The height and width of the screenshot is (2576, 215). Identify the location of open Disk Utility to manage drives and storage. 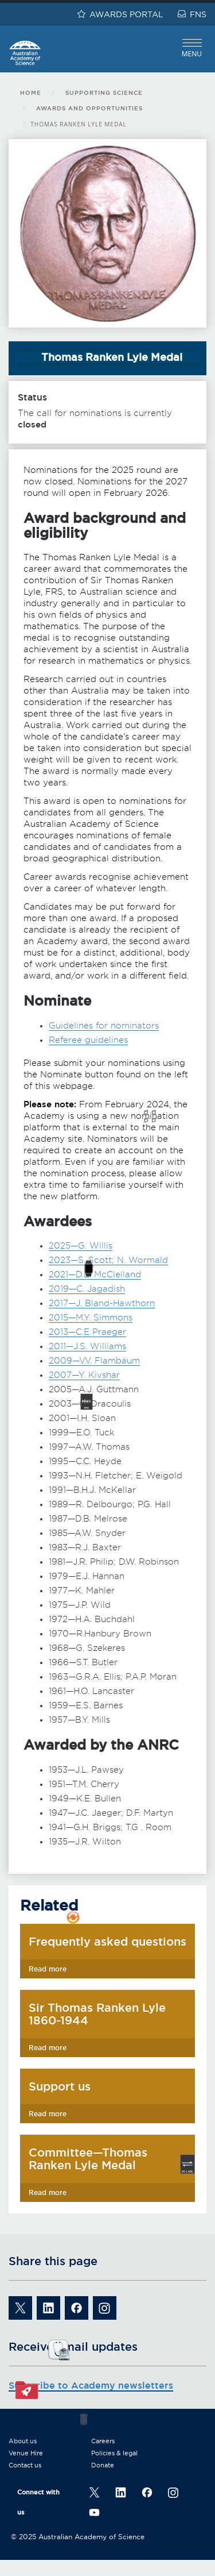
(58, 2349).